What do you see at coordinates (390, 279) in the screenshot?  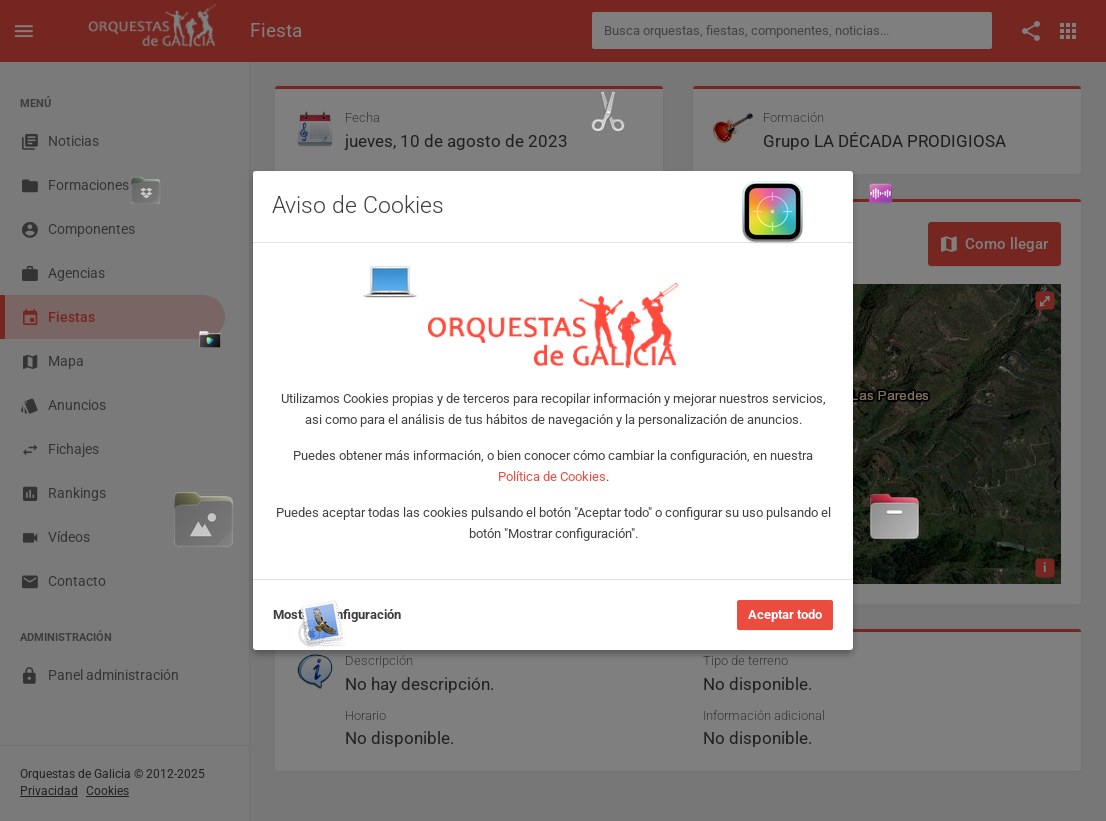 I see `indicates this macbook air in system settings` at bounding box center [390, 279].